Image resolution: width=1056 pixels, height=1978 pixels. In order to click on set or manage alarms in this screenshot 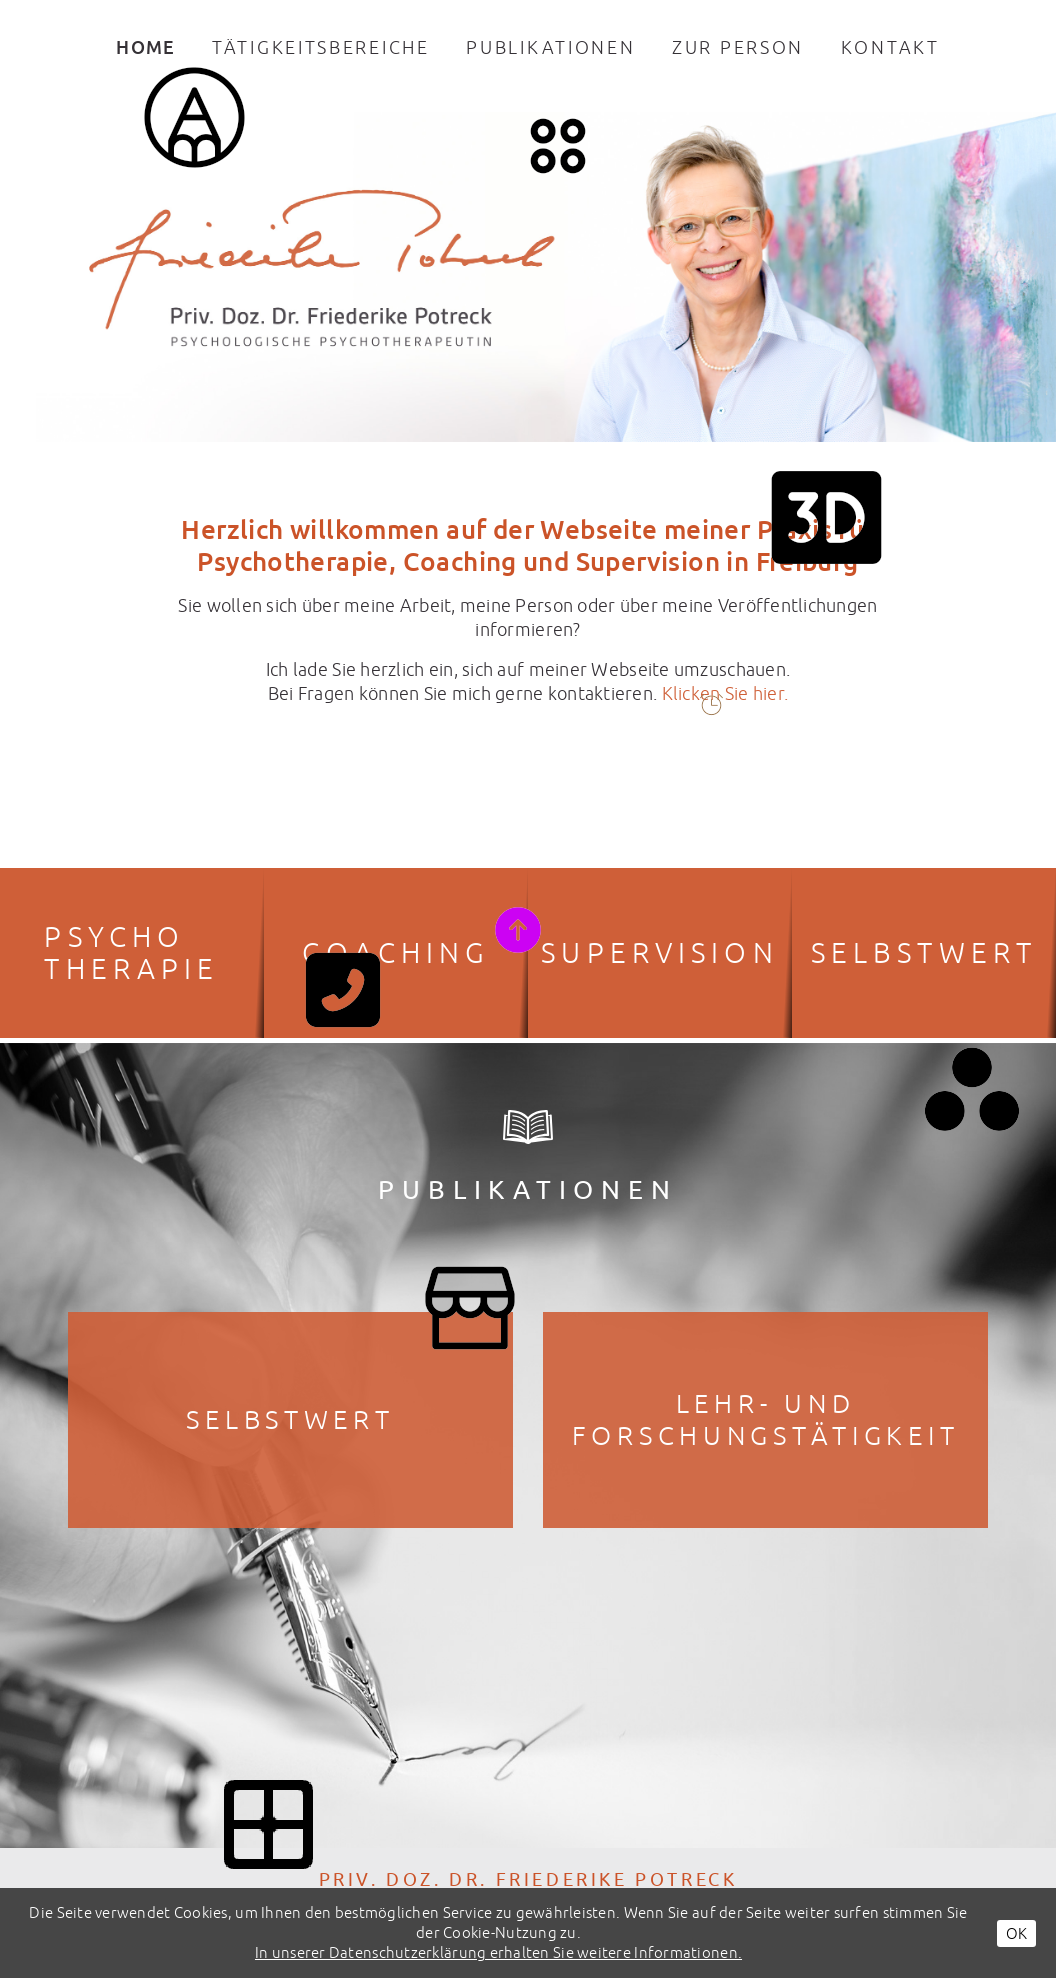, I will do `click(711, 704)`.